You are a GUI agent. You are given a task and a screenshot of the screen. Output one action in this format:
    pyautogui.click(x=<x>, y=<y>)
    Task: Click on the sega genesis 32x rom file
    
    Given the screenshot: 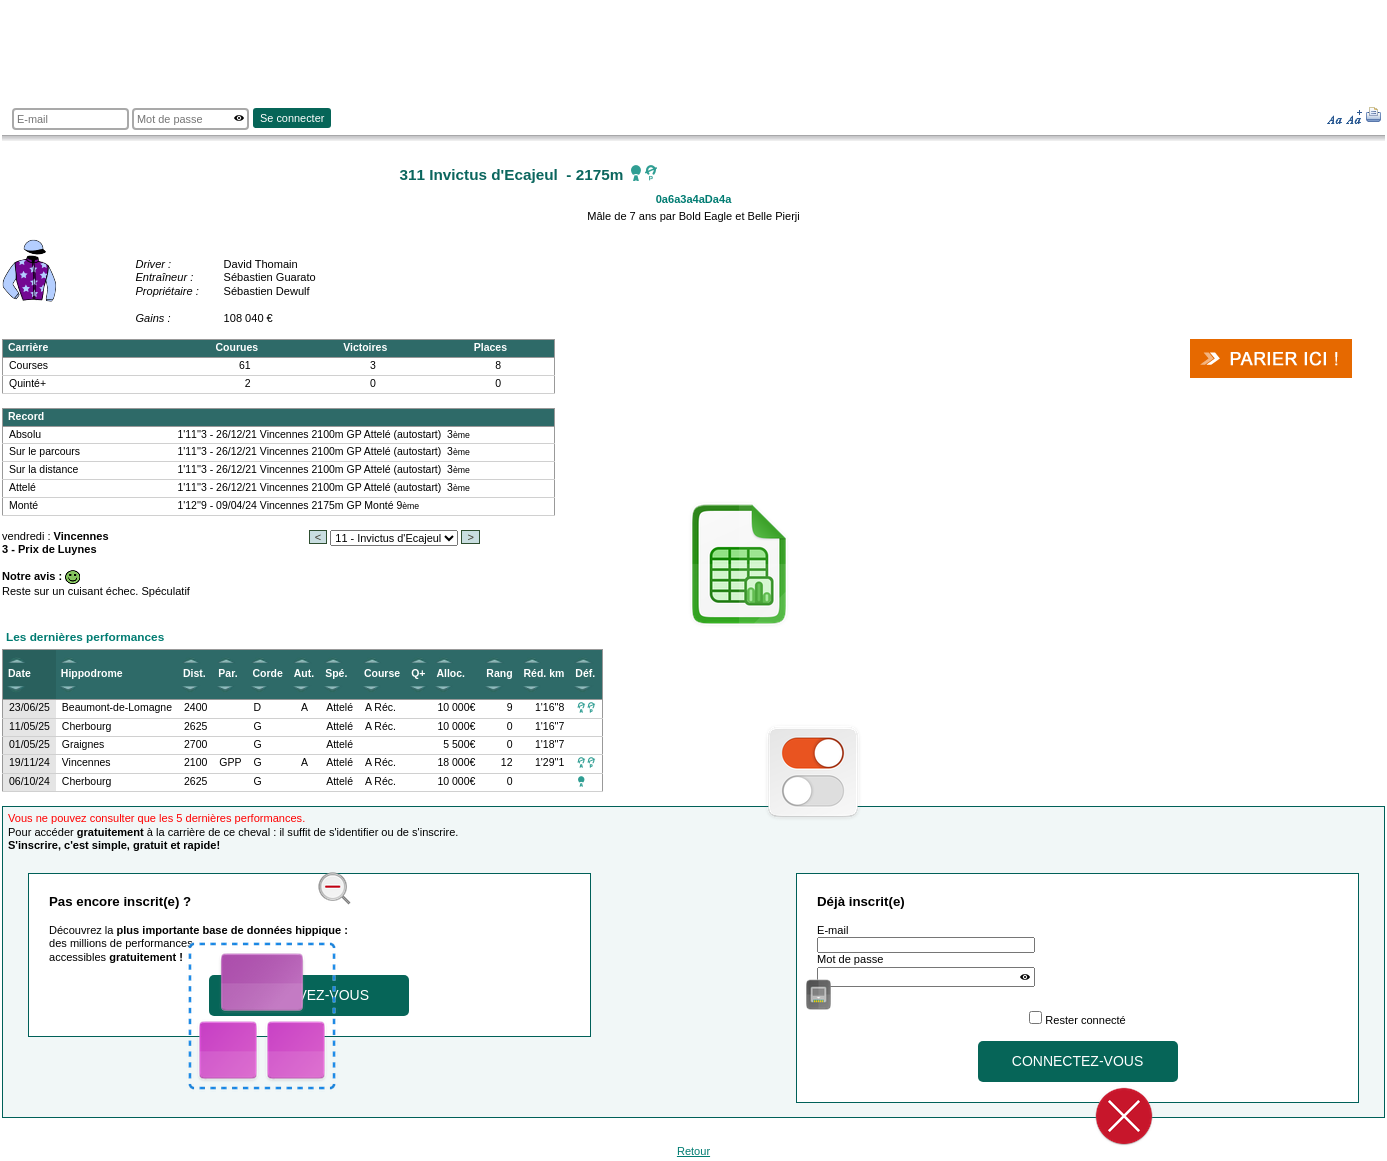 What is the action you would take?
    pyautogui.click(x=818, y=994)
    